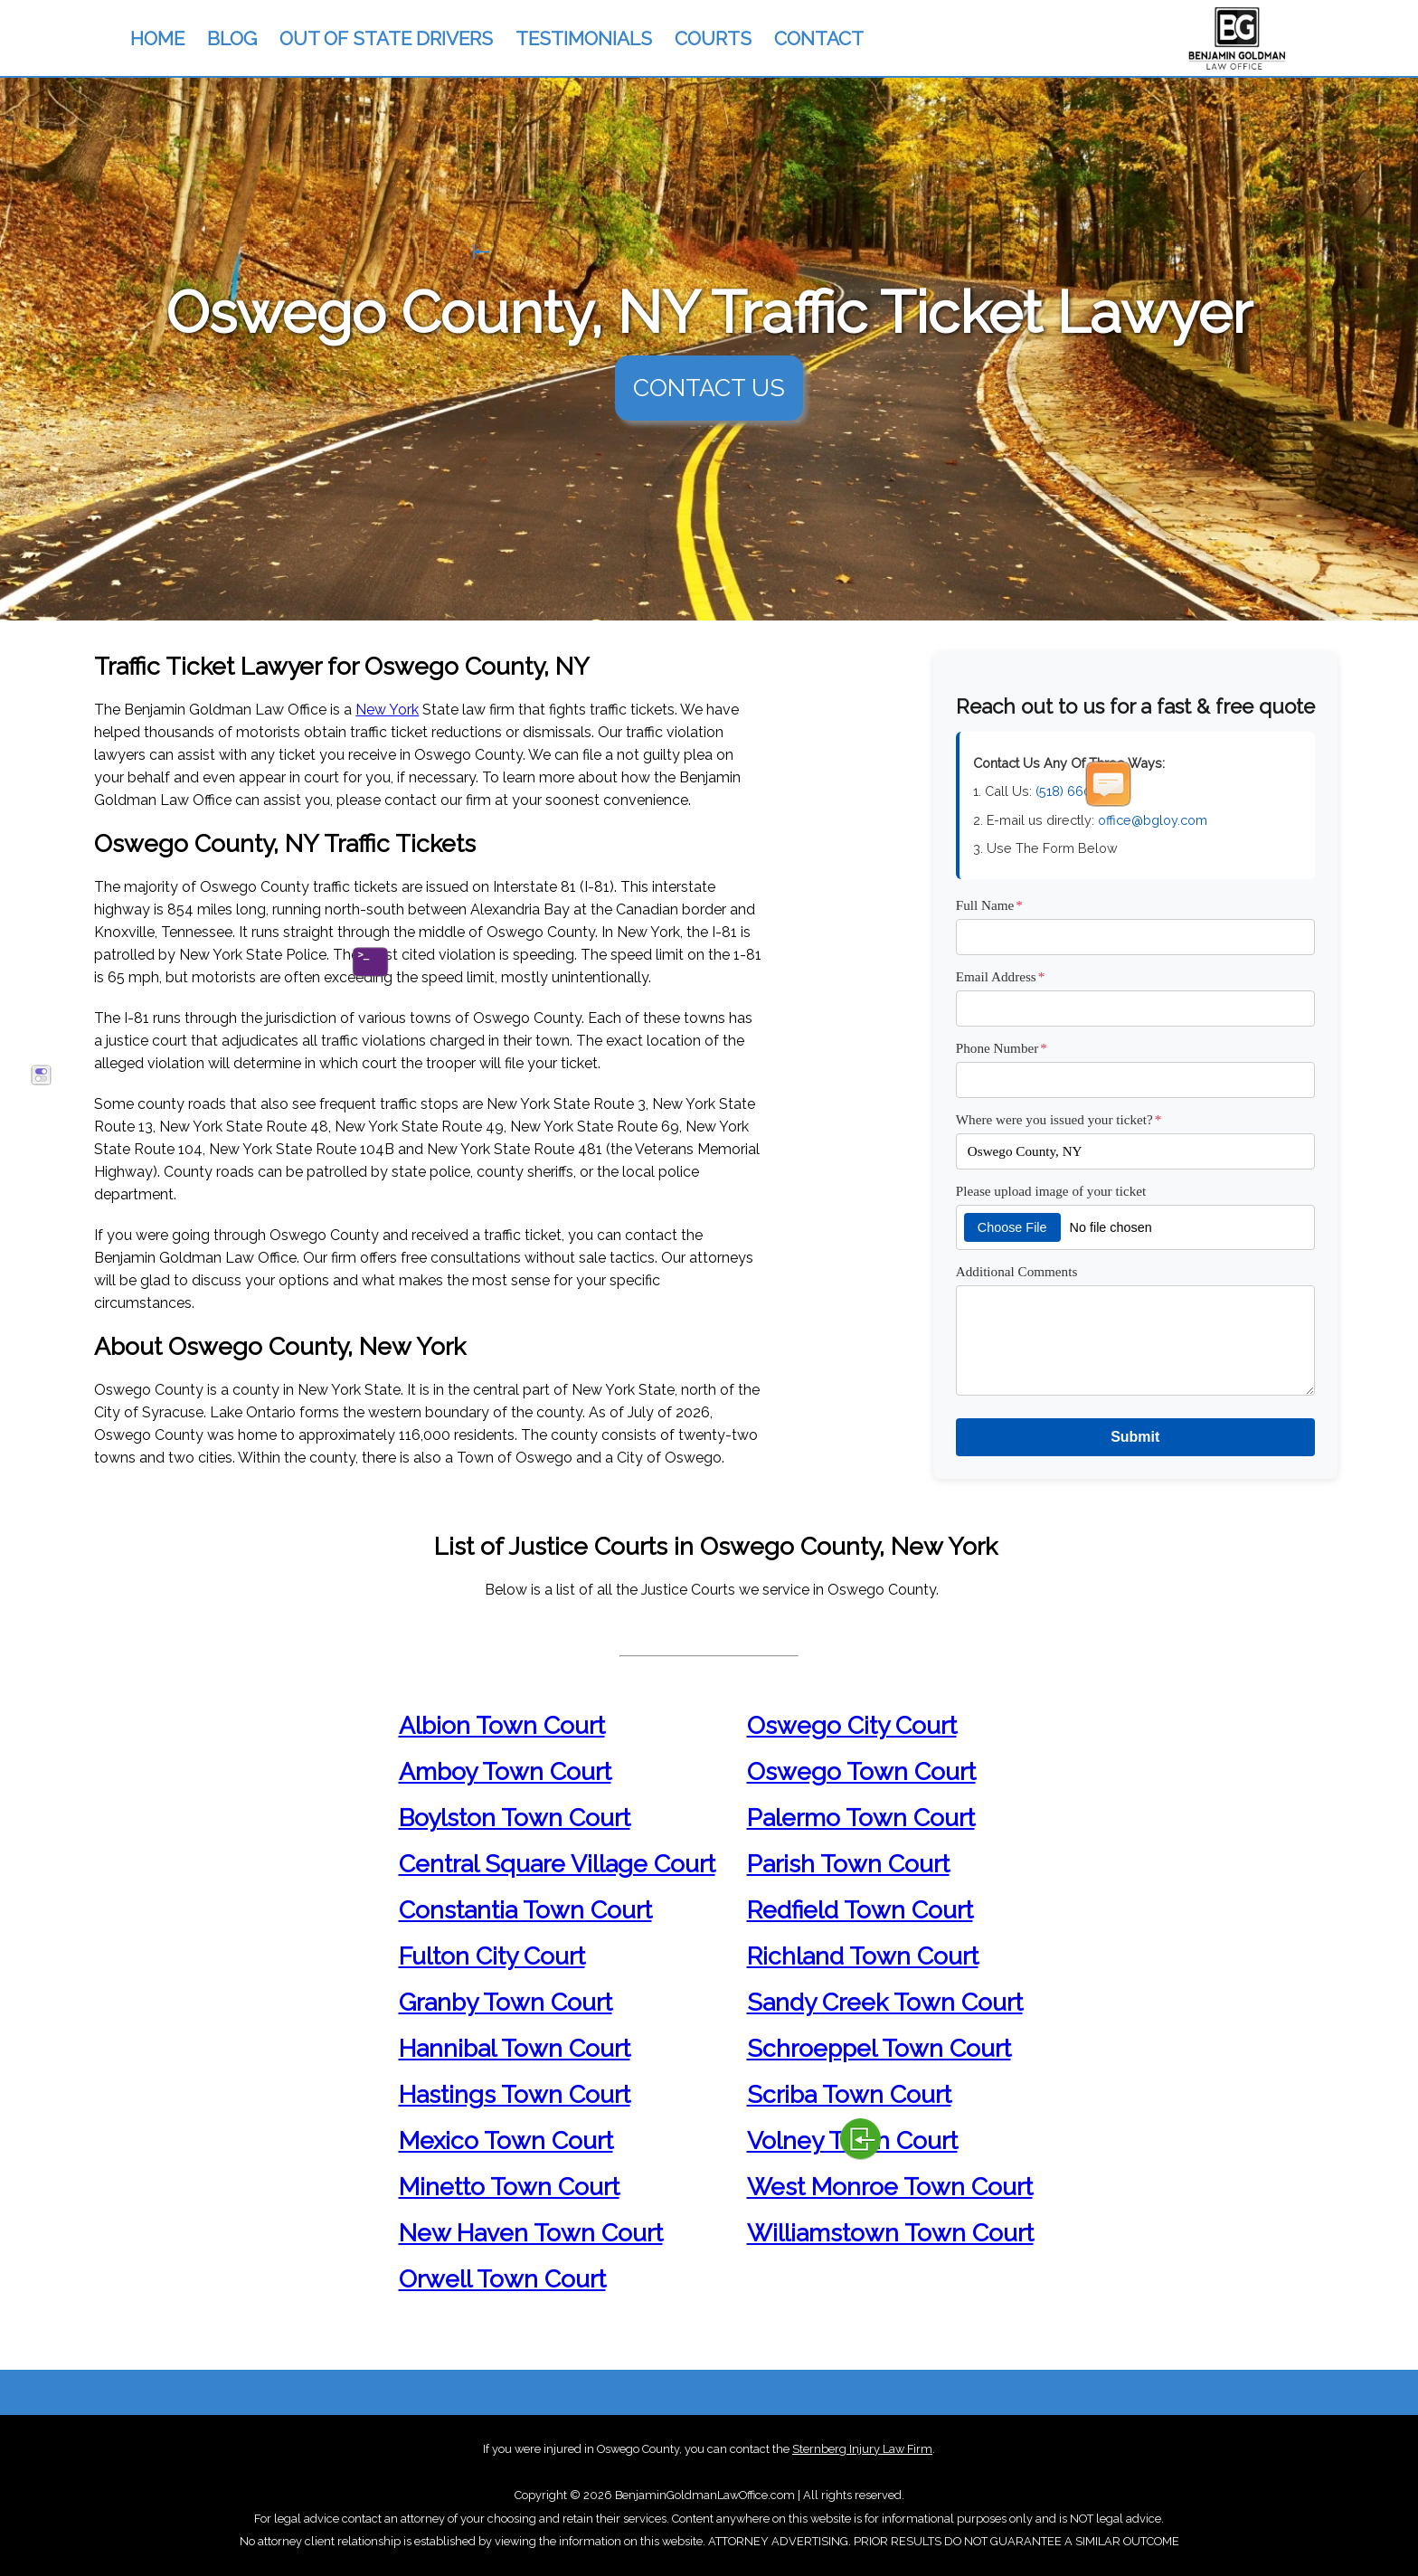 This screenshot has width=1418, height=2576. What do you see at coordinates (861, 2139) in the screenshot?
I see `log out of the current user session` at bounding box center [861, 2139].